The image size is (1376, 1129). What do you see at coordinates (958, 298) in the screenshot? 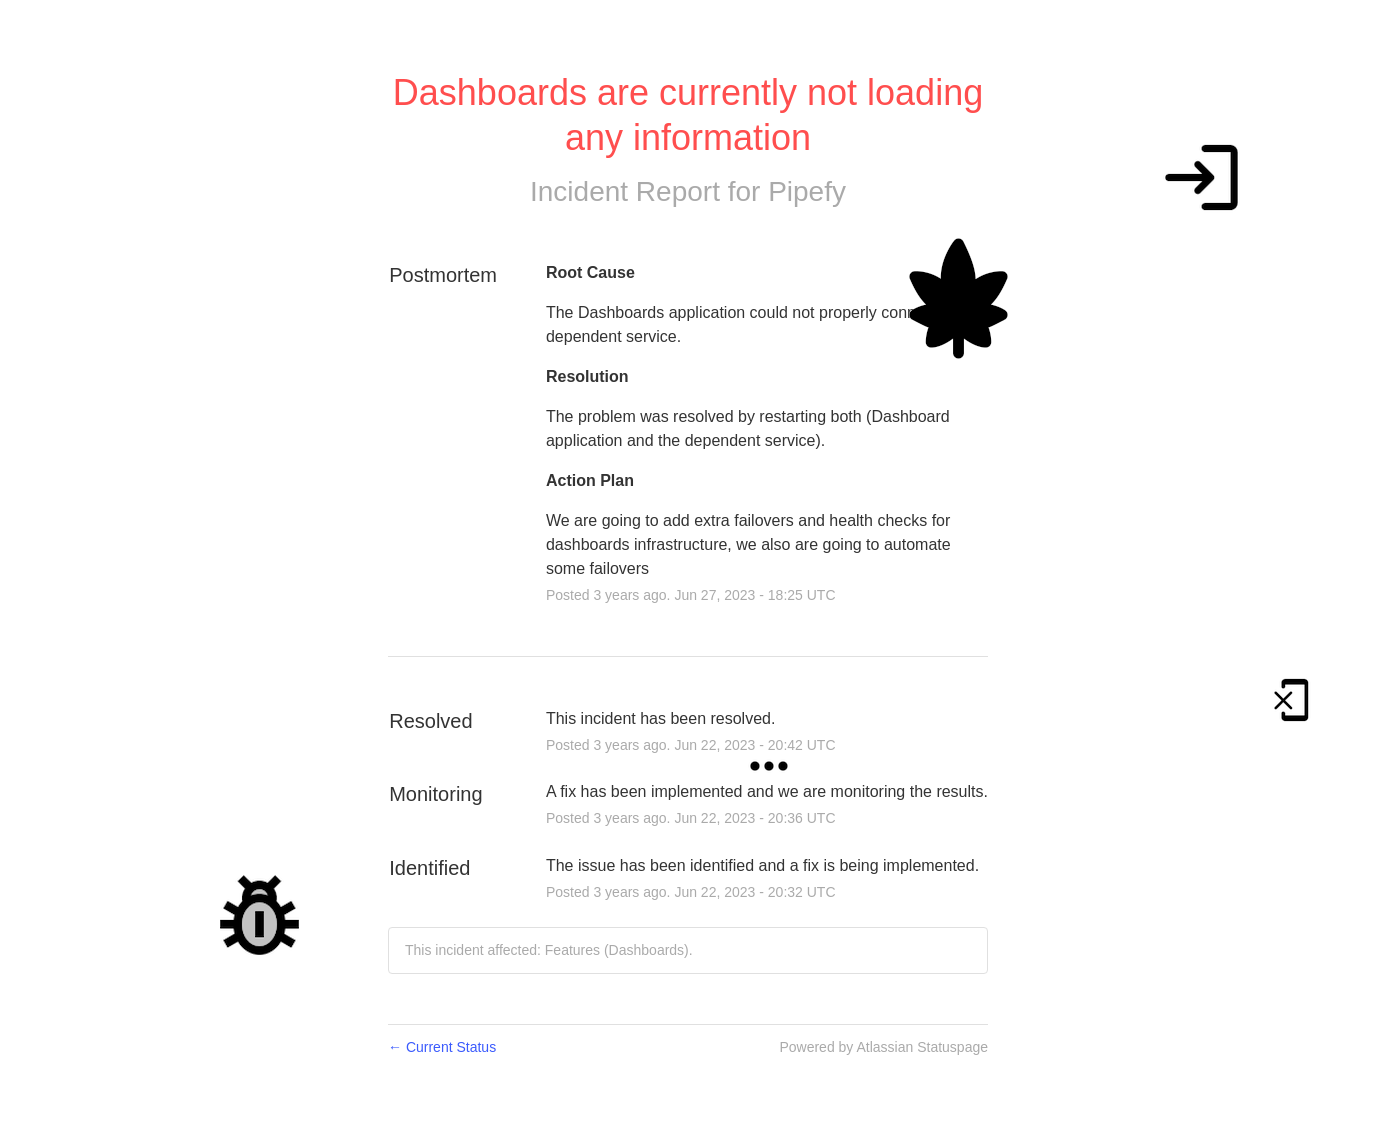
I see `indicates cannabis-related content or products` at bounding box center [958, 298].